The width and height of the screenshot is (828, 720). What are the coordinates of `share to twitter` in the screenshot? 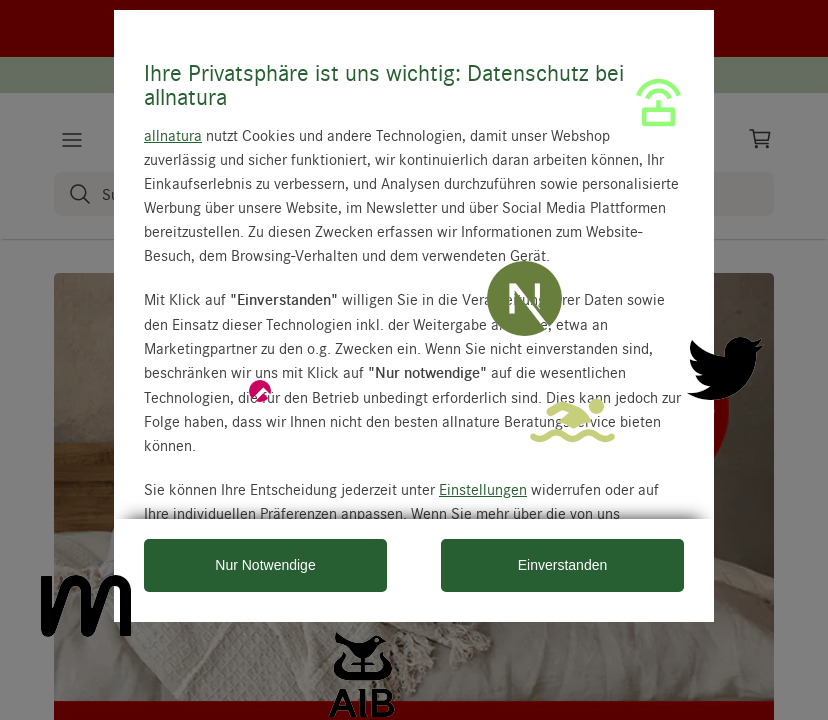 It's located at (725, 368).